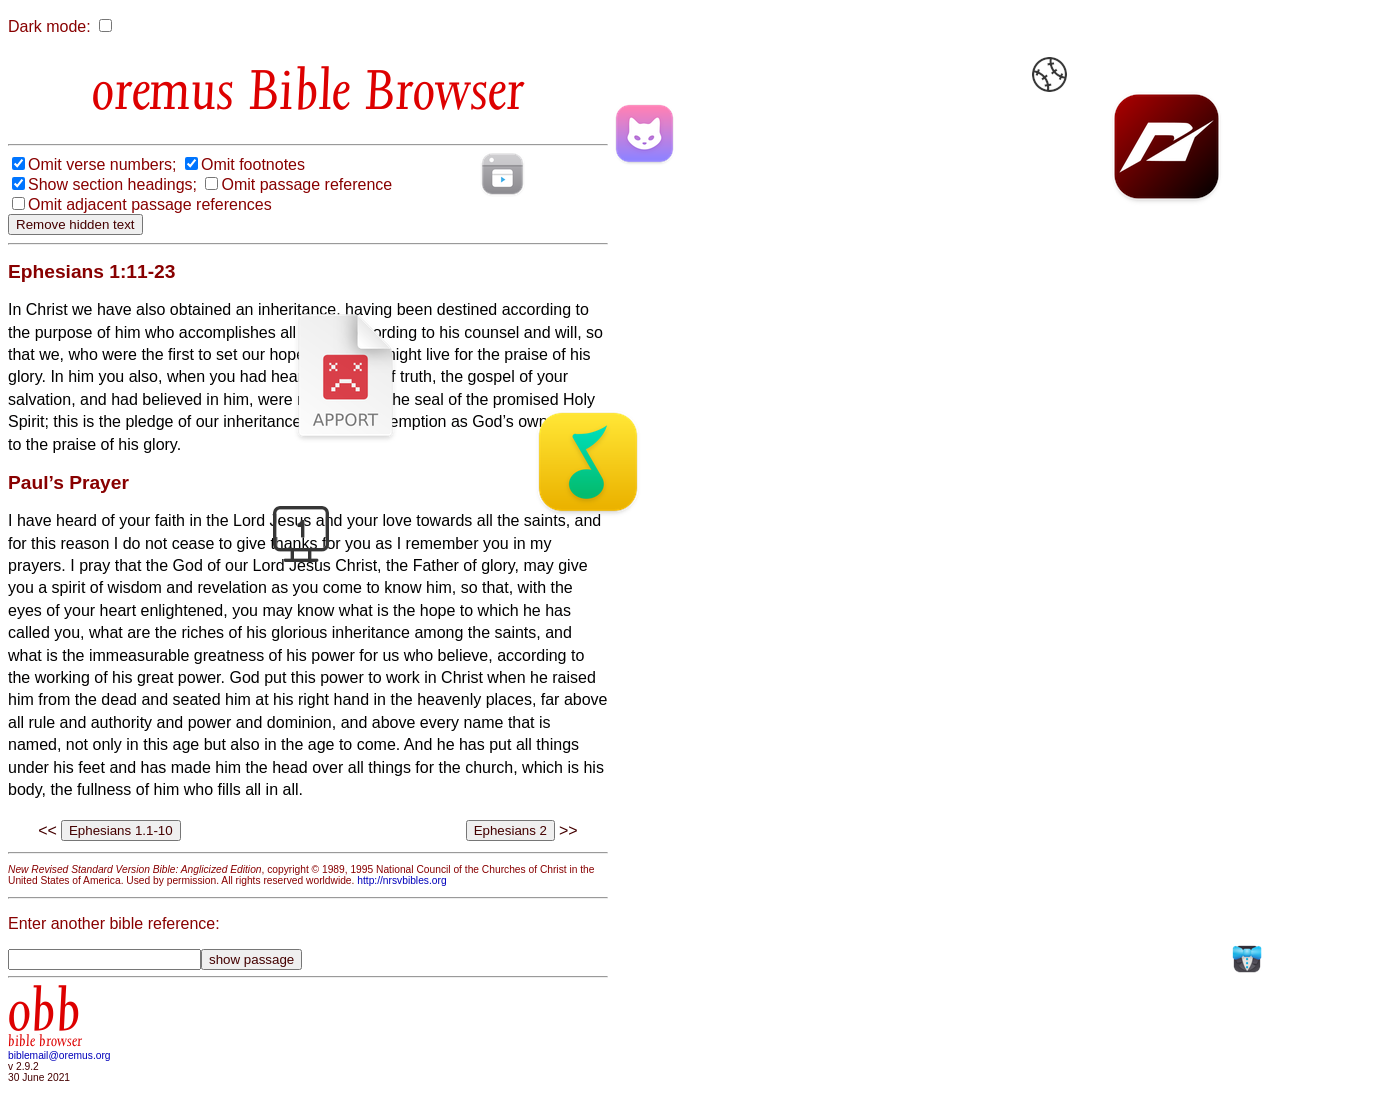 The width and height of the screenshot is (1389, 1094). What do you see at coordinates (644, 133) in the screenshot?
I see `open clash verge proxy client` at bounding box center [644, 133].